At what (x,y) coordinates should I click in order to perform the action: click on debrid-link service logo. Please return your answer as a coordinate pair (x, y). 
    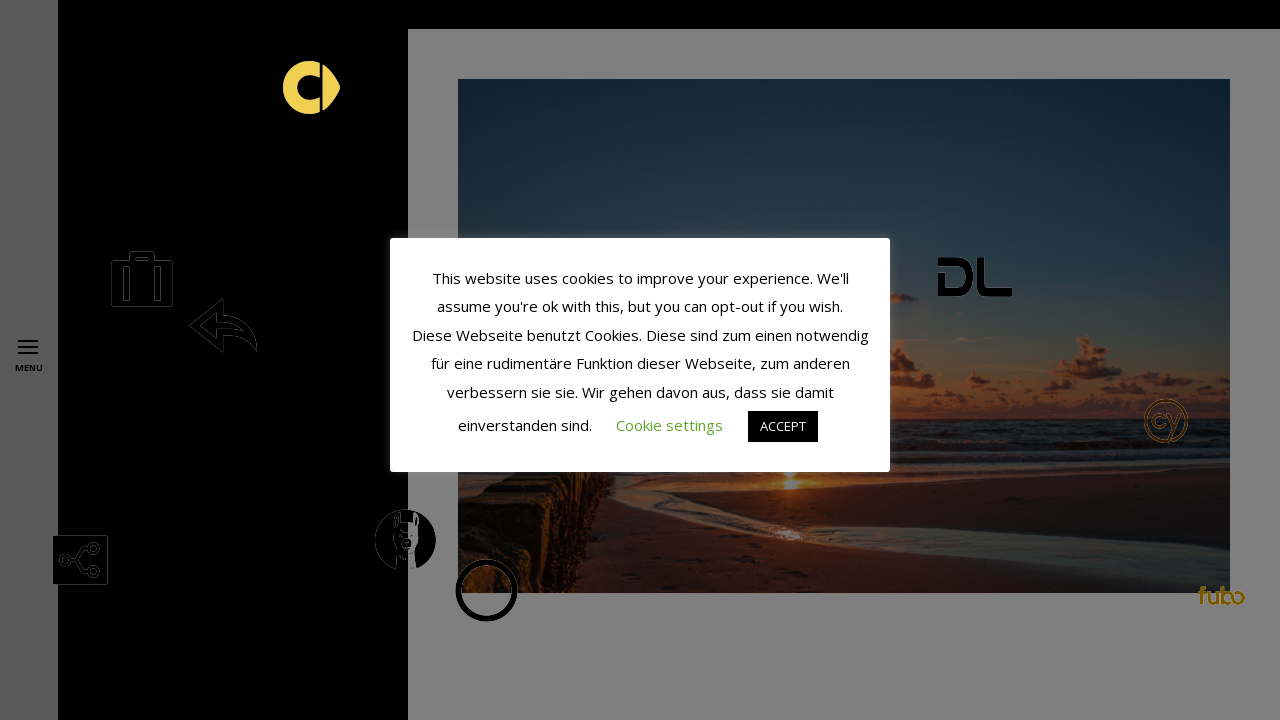
    Looking at the image, I should click on (975, 277).